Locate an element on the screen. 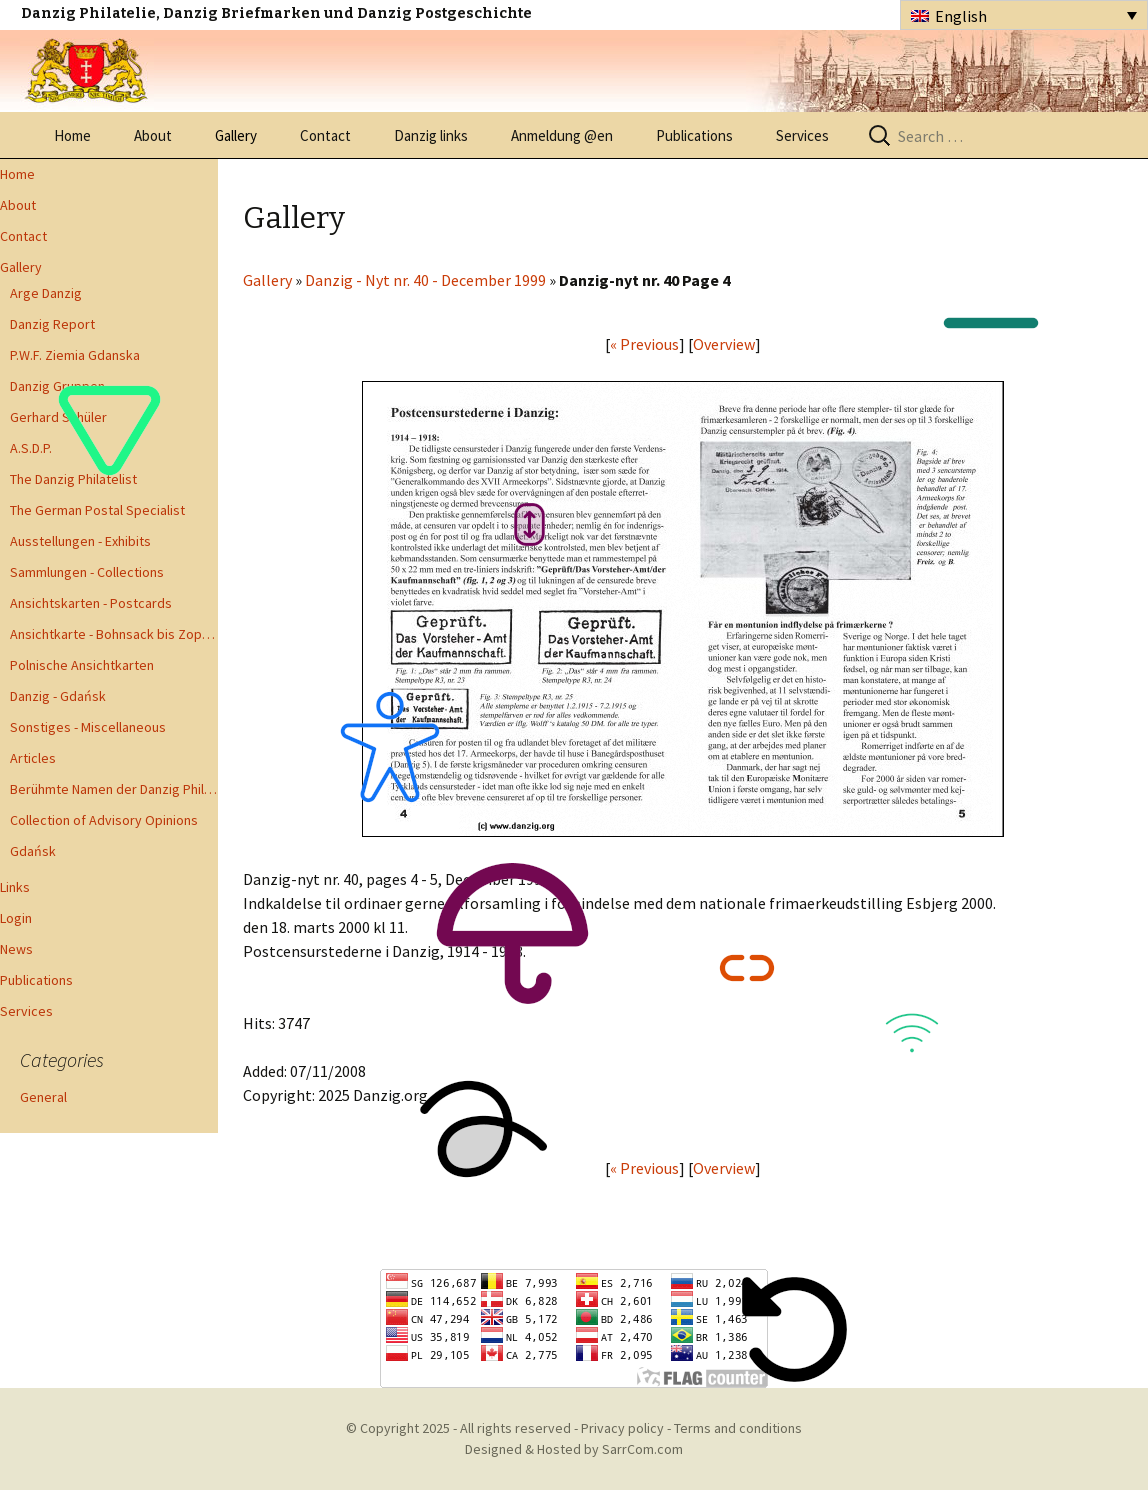  indicates strong wifi signal strength is located at coordinates (912, 1032).